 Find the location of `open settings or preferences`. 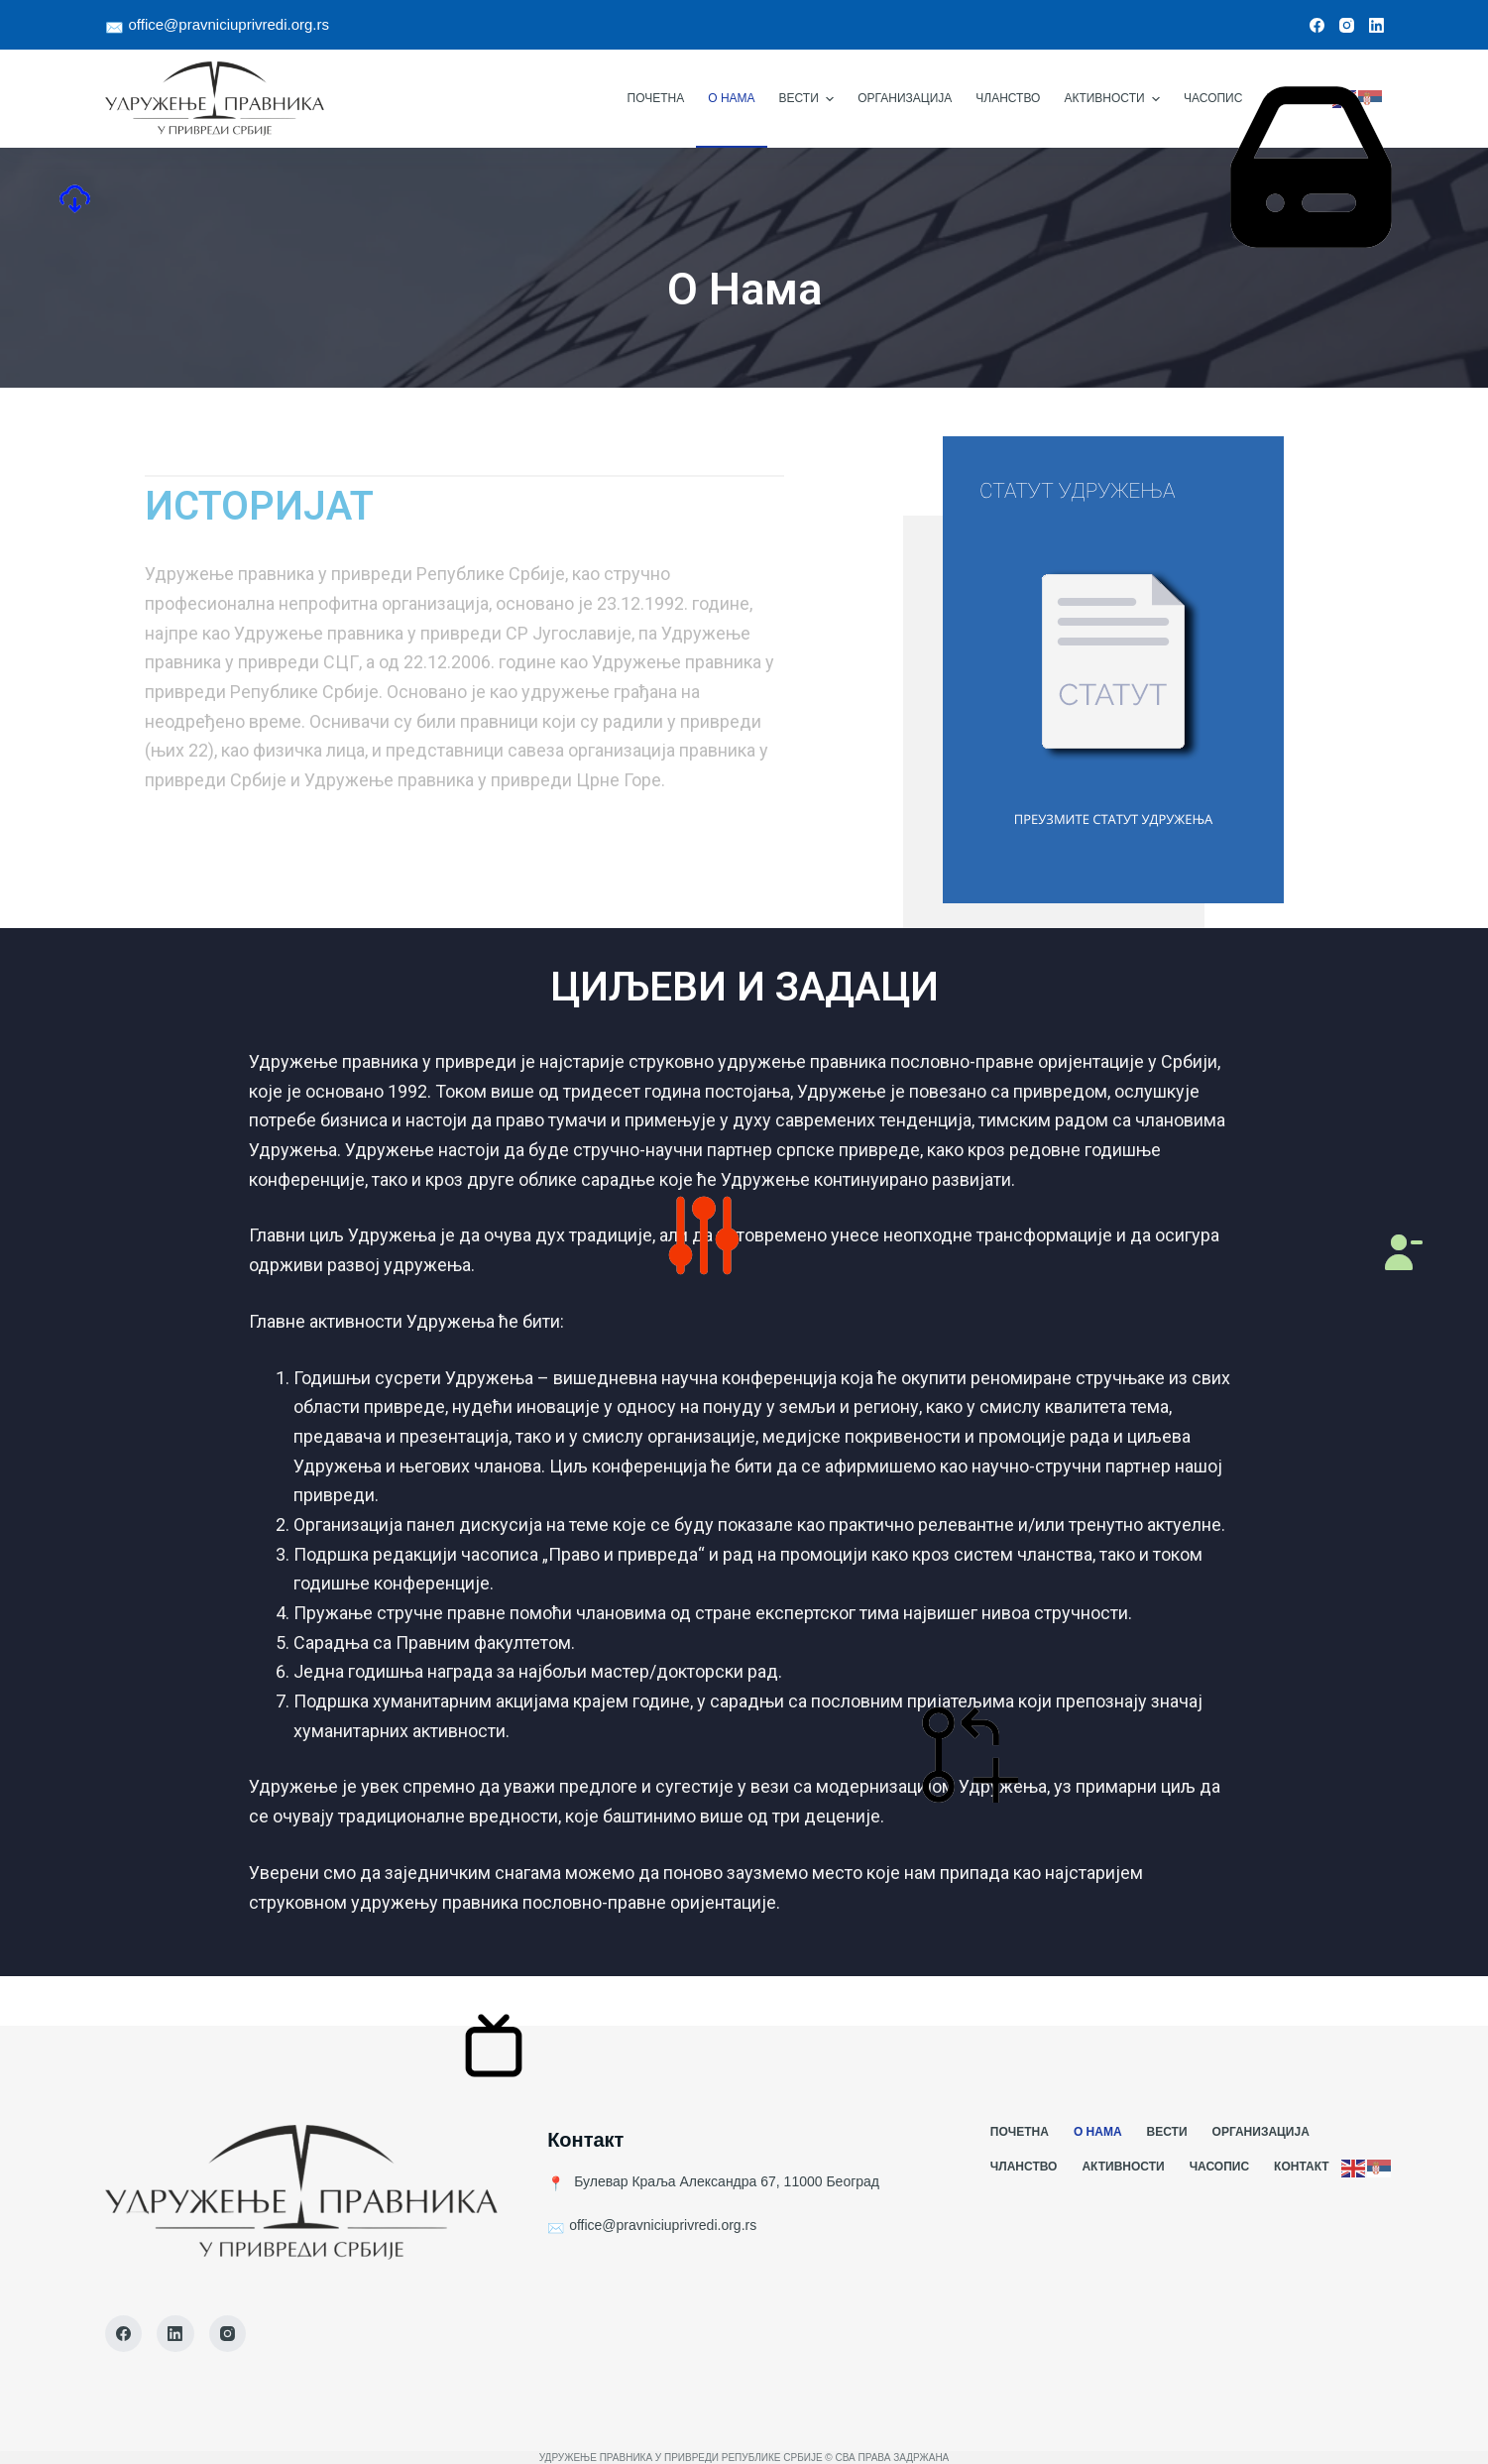

open settings or preferences is located at coordinates (704, 1235).